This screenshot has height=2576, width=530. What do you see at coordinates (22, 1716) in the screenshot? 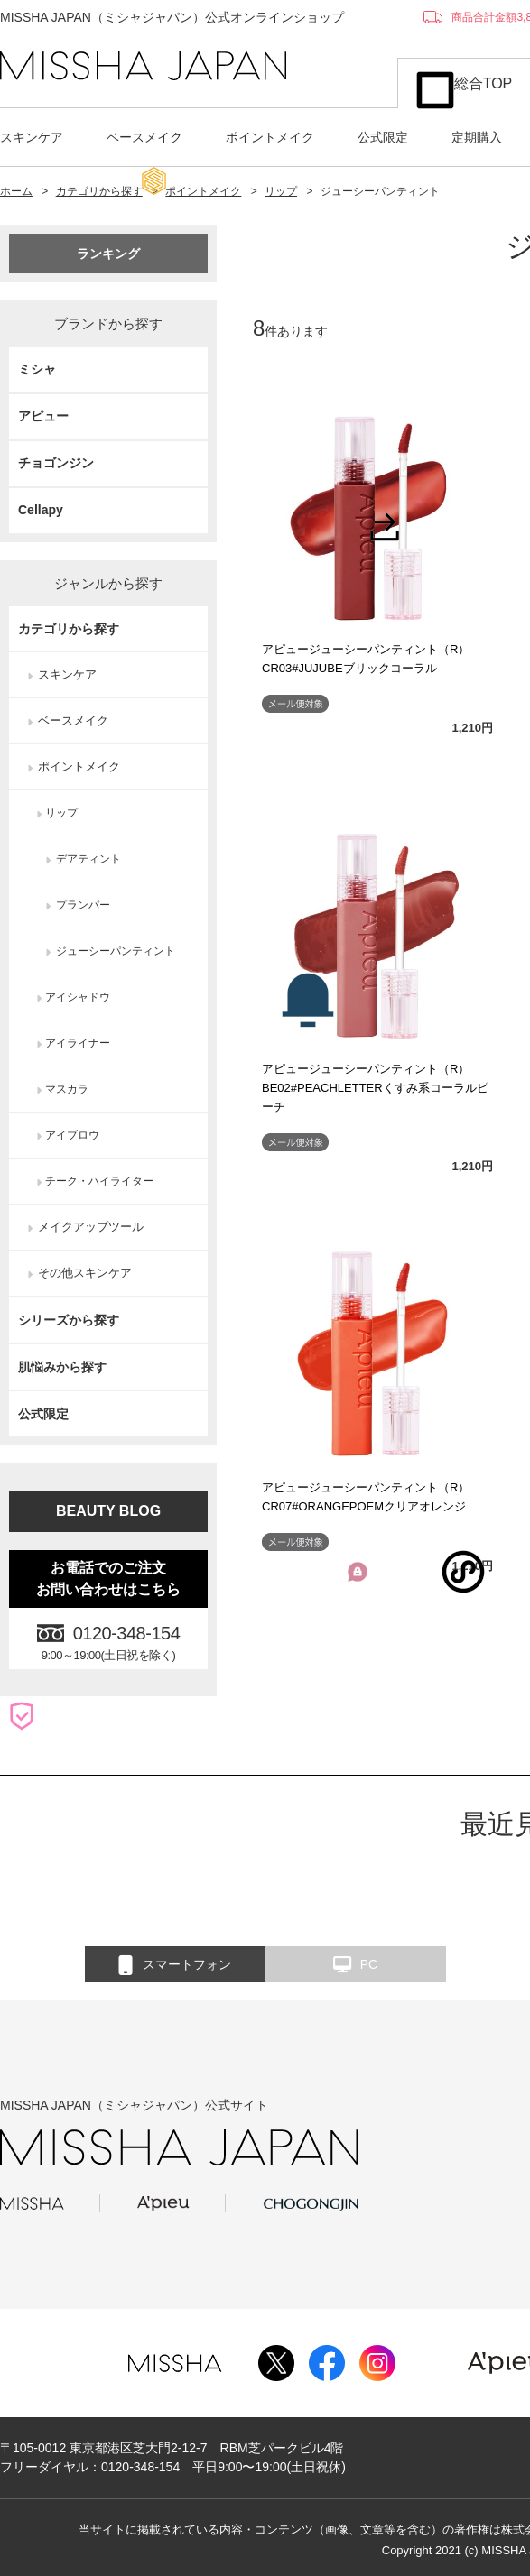
I see `indicates verified security or protection status` at bounding box center [22, 1716].